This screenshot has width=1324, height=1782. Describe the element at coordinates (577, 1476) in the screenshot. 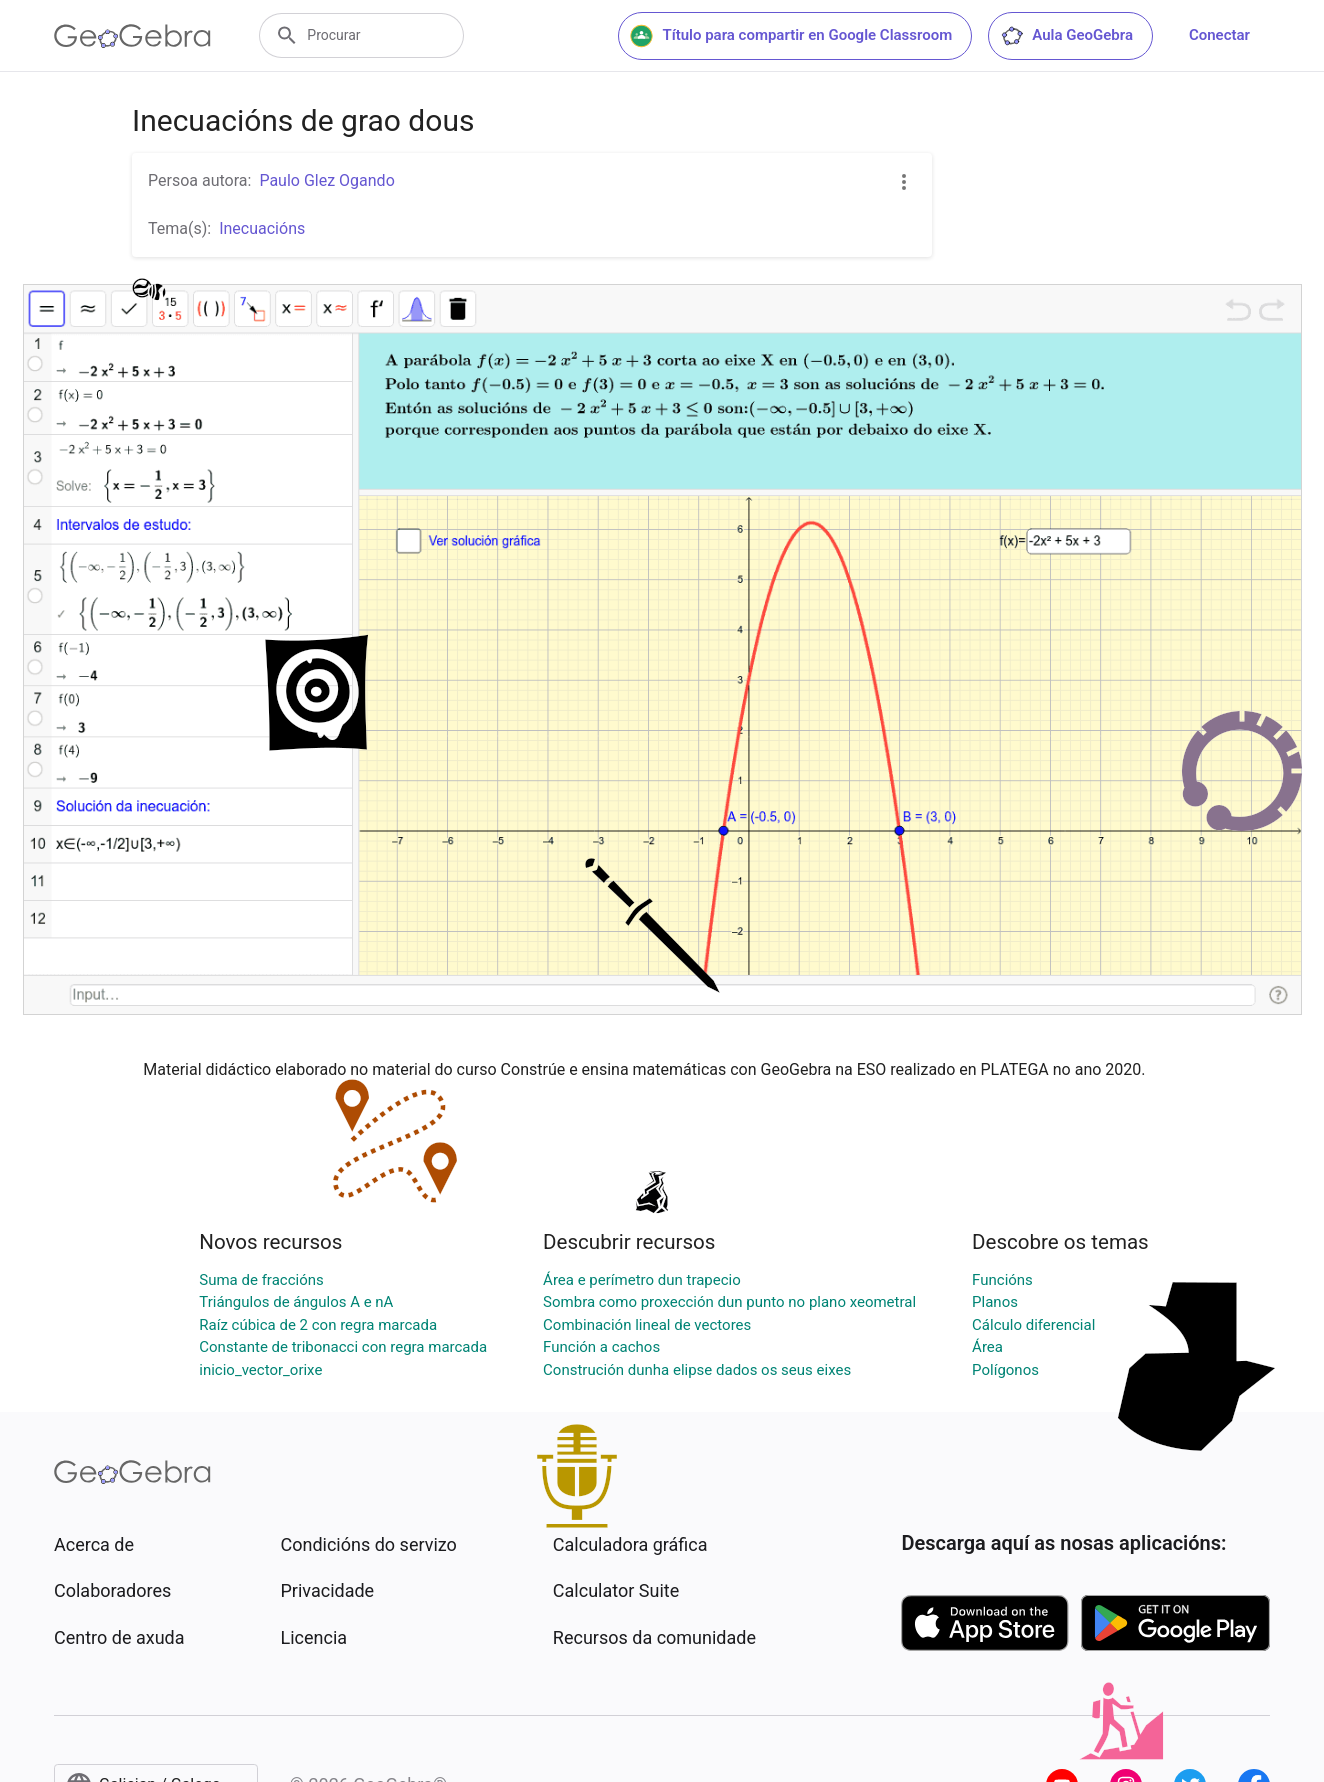

I see `access voice recording features` at that location.